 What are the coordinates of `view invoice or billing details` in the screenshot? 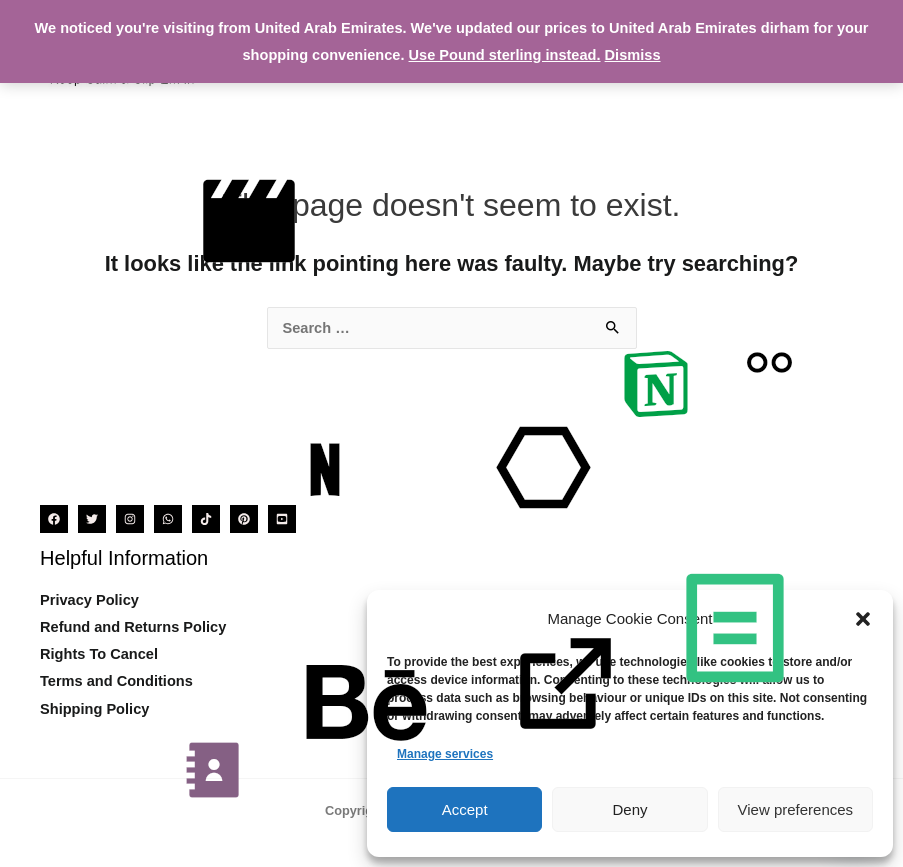 It's located at (735, 628).